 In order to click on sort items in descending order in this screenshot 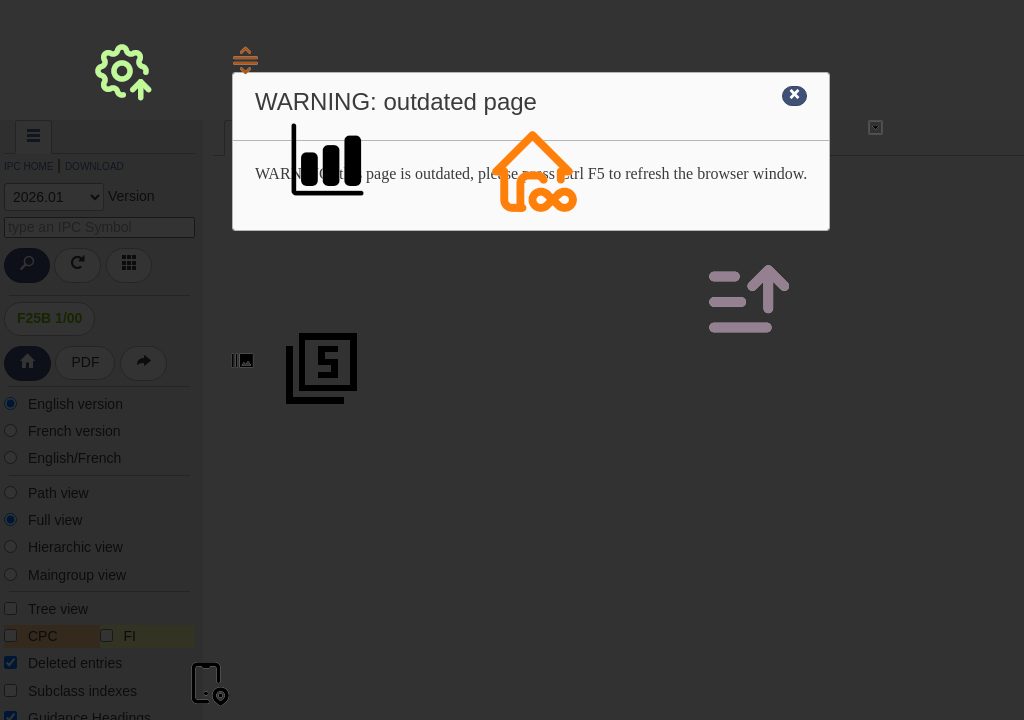, I will do `click(746, 302)`.